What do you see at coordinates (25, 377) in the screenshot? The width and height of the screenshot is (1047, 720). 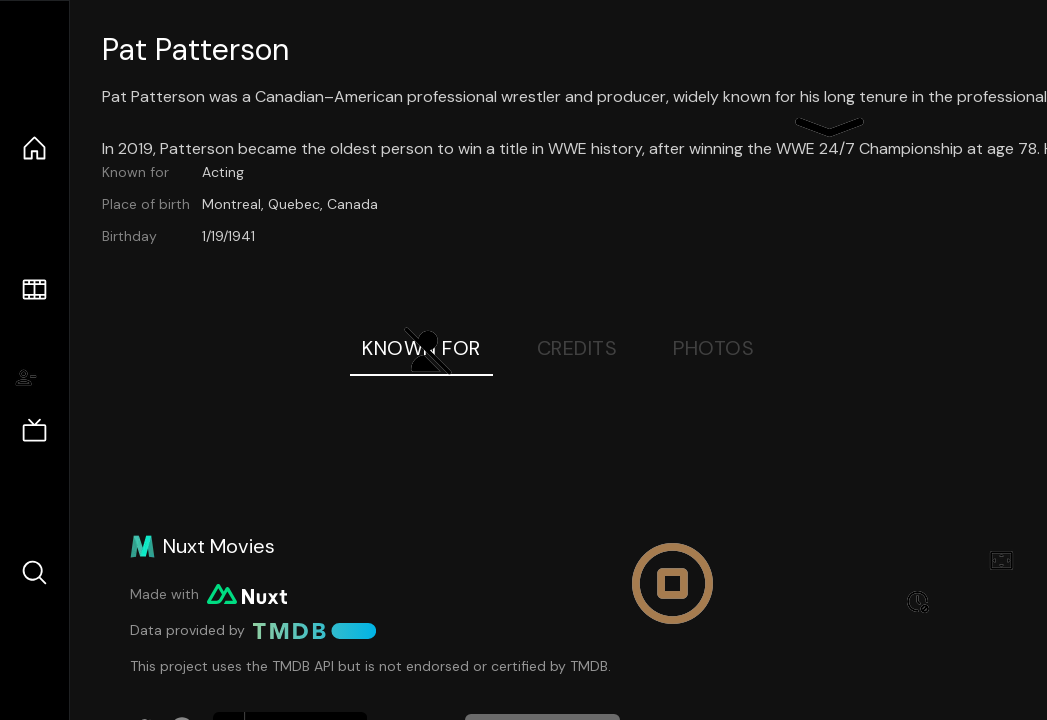 I see `remove a contact or friend` at bounding box center [25, 377].